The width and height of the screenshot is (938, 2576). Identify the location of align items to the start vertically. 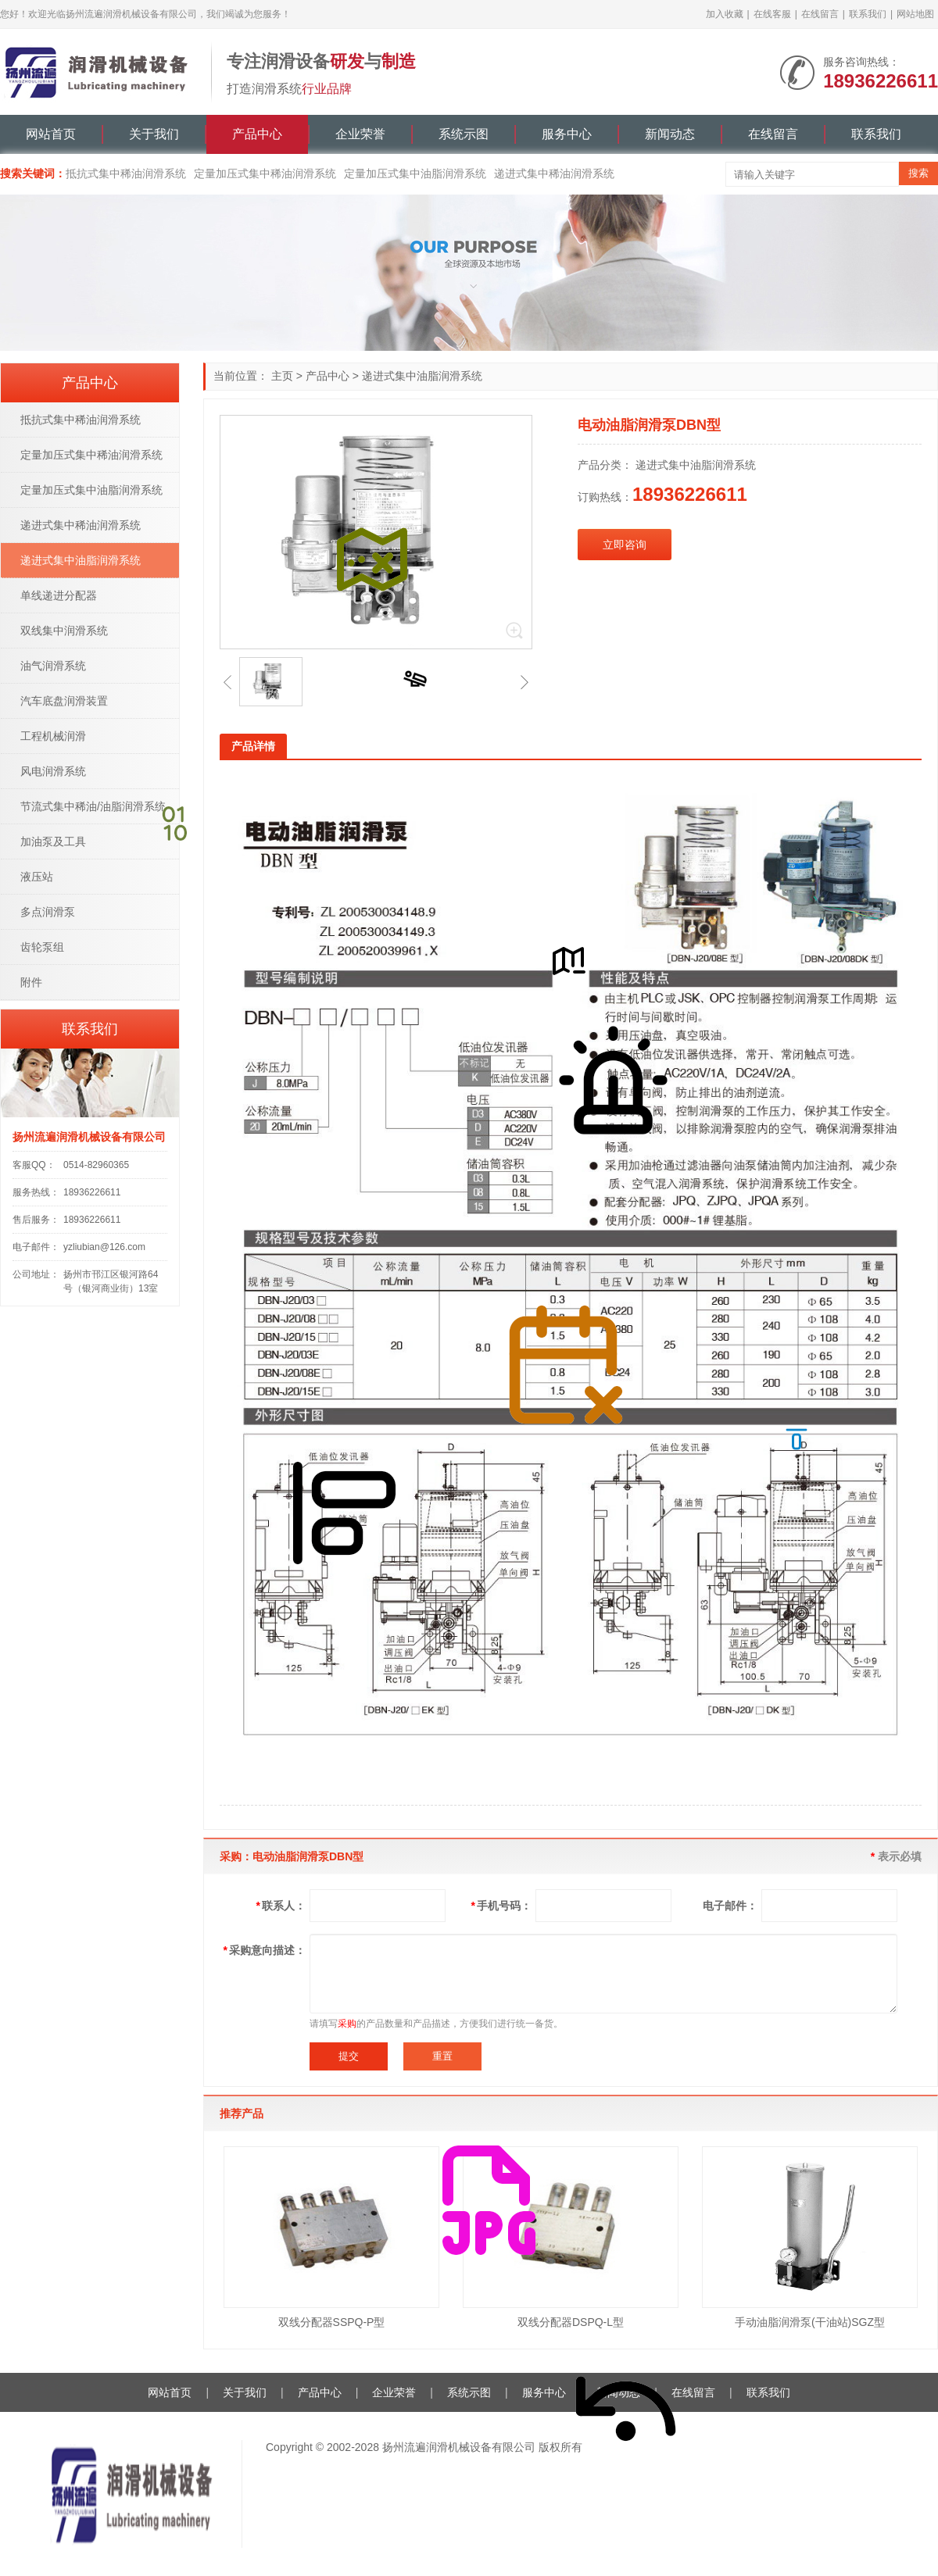
(344, 1513).